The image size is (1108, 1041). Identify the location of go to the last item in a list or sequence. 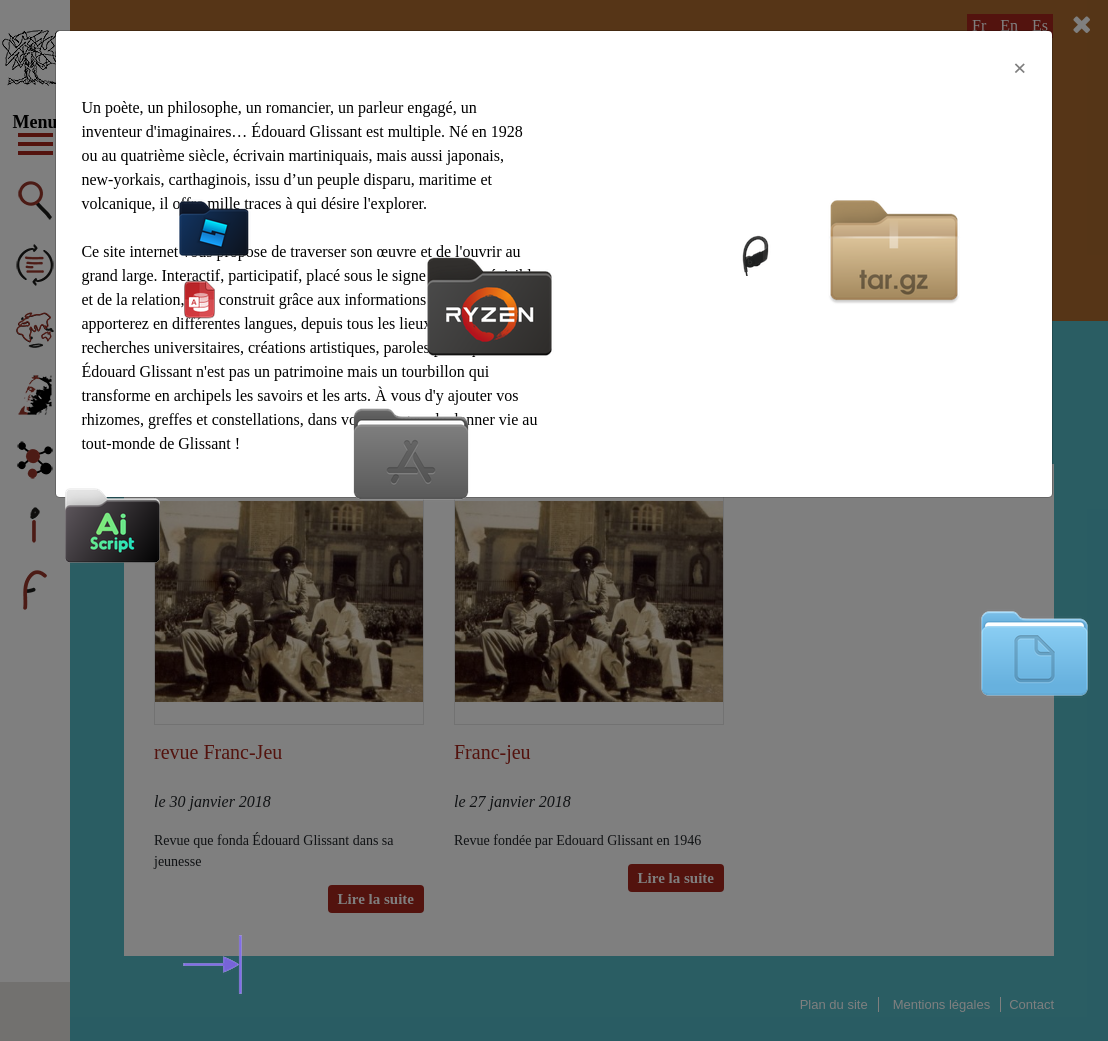
(212, 964).